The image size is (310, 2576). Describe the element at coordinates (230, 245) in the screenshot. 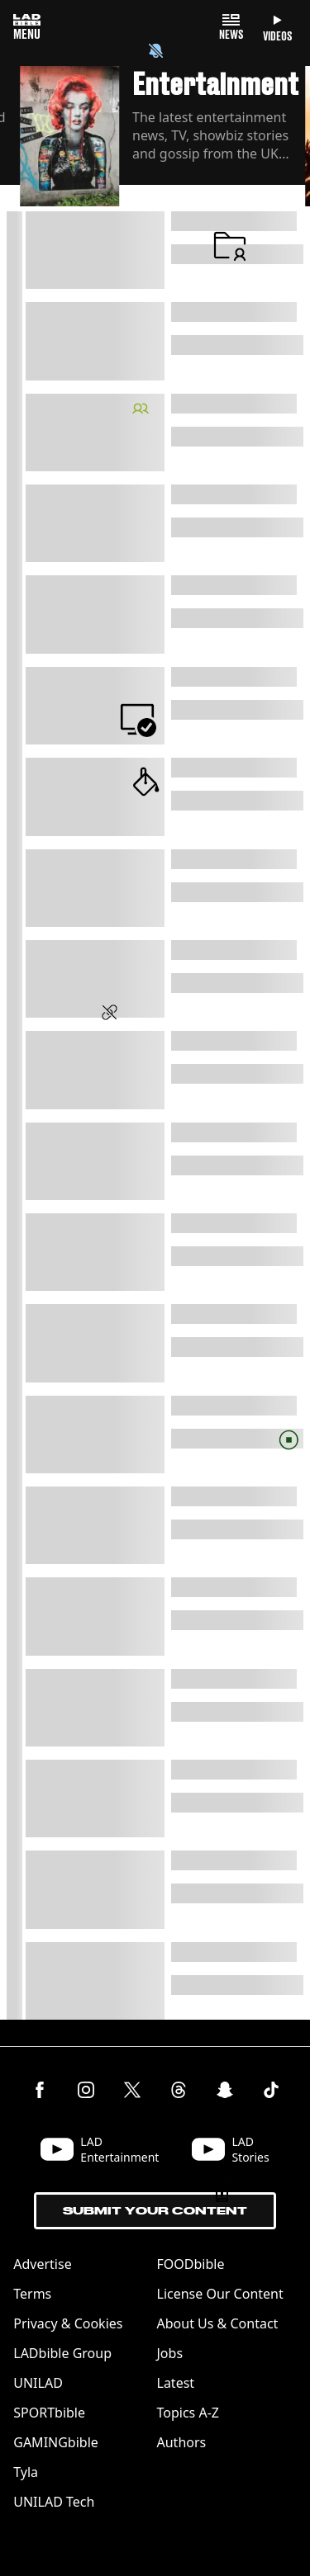

I see `access user-specific files` at that location.